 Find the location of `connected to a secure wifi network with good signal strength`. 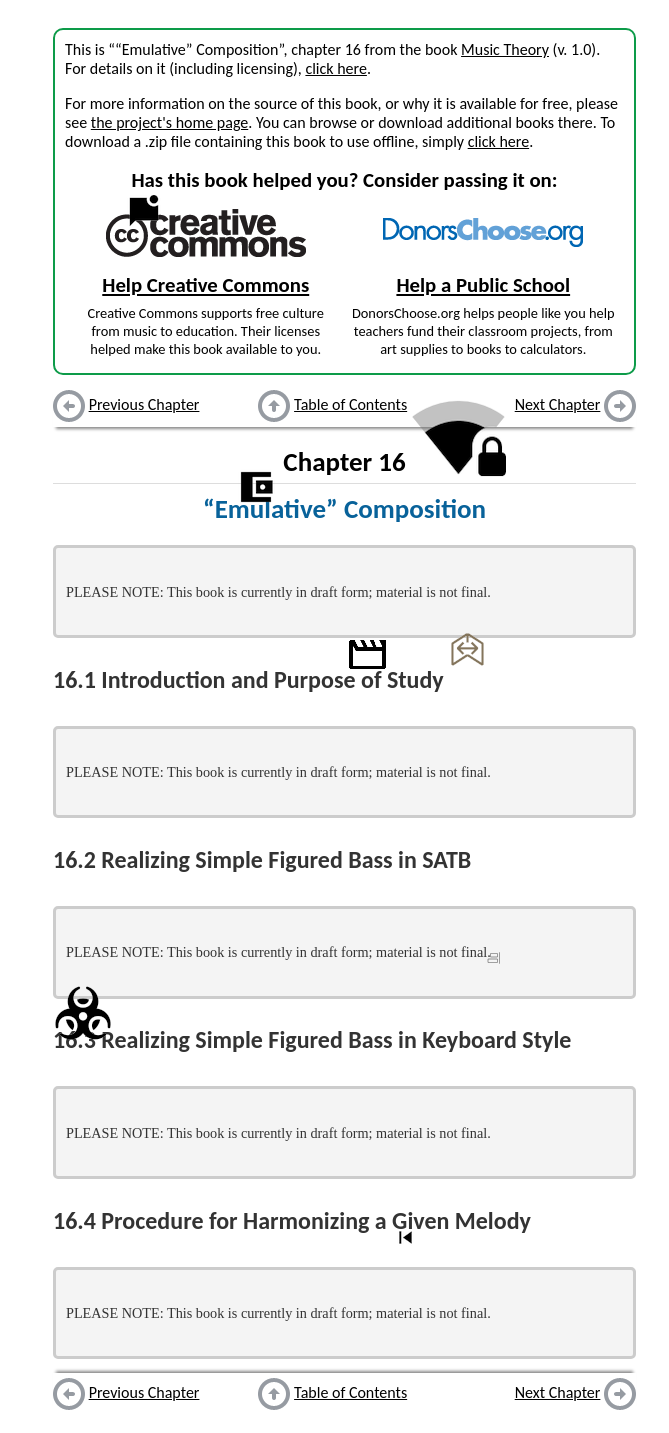

connected to a secure wifi network with good signal strength is located at coordinates (458, 436).